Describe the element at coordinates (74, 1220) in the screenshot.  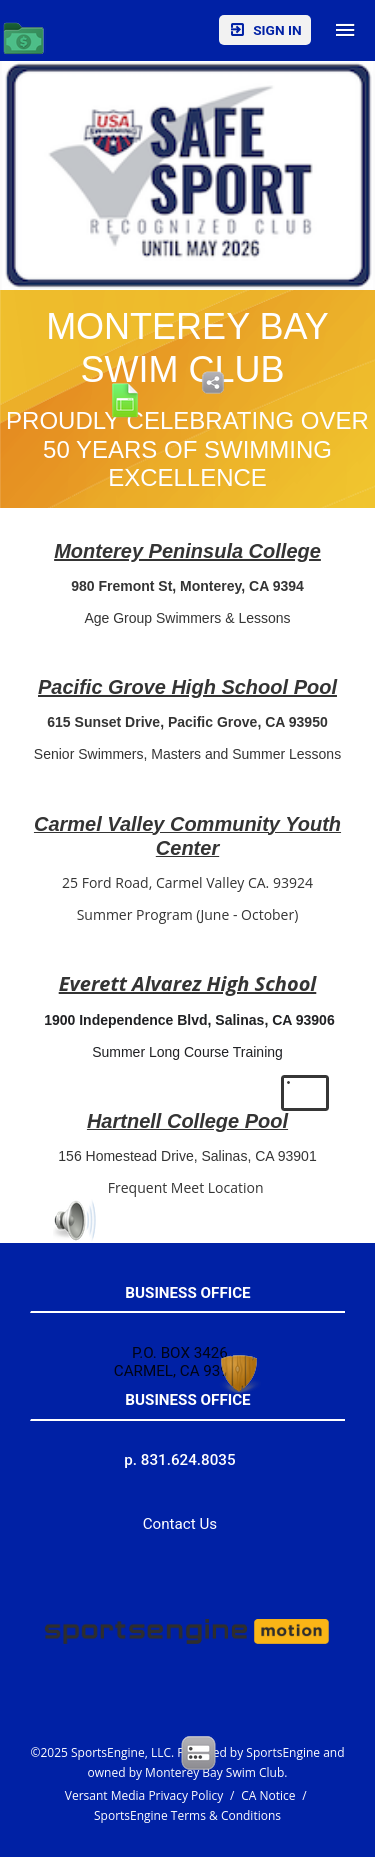
I see `volume is set to high` at that location.